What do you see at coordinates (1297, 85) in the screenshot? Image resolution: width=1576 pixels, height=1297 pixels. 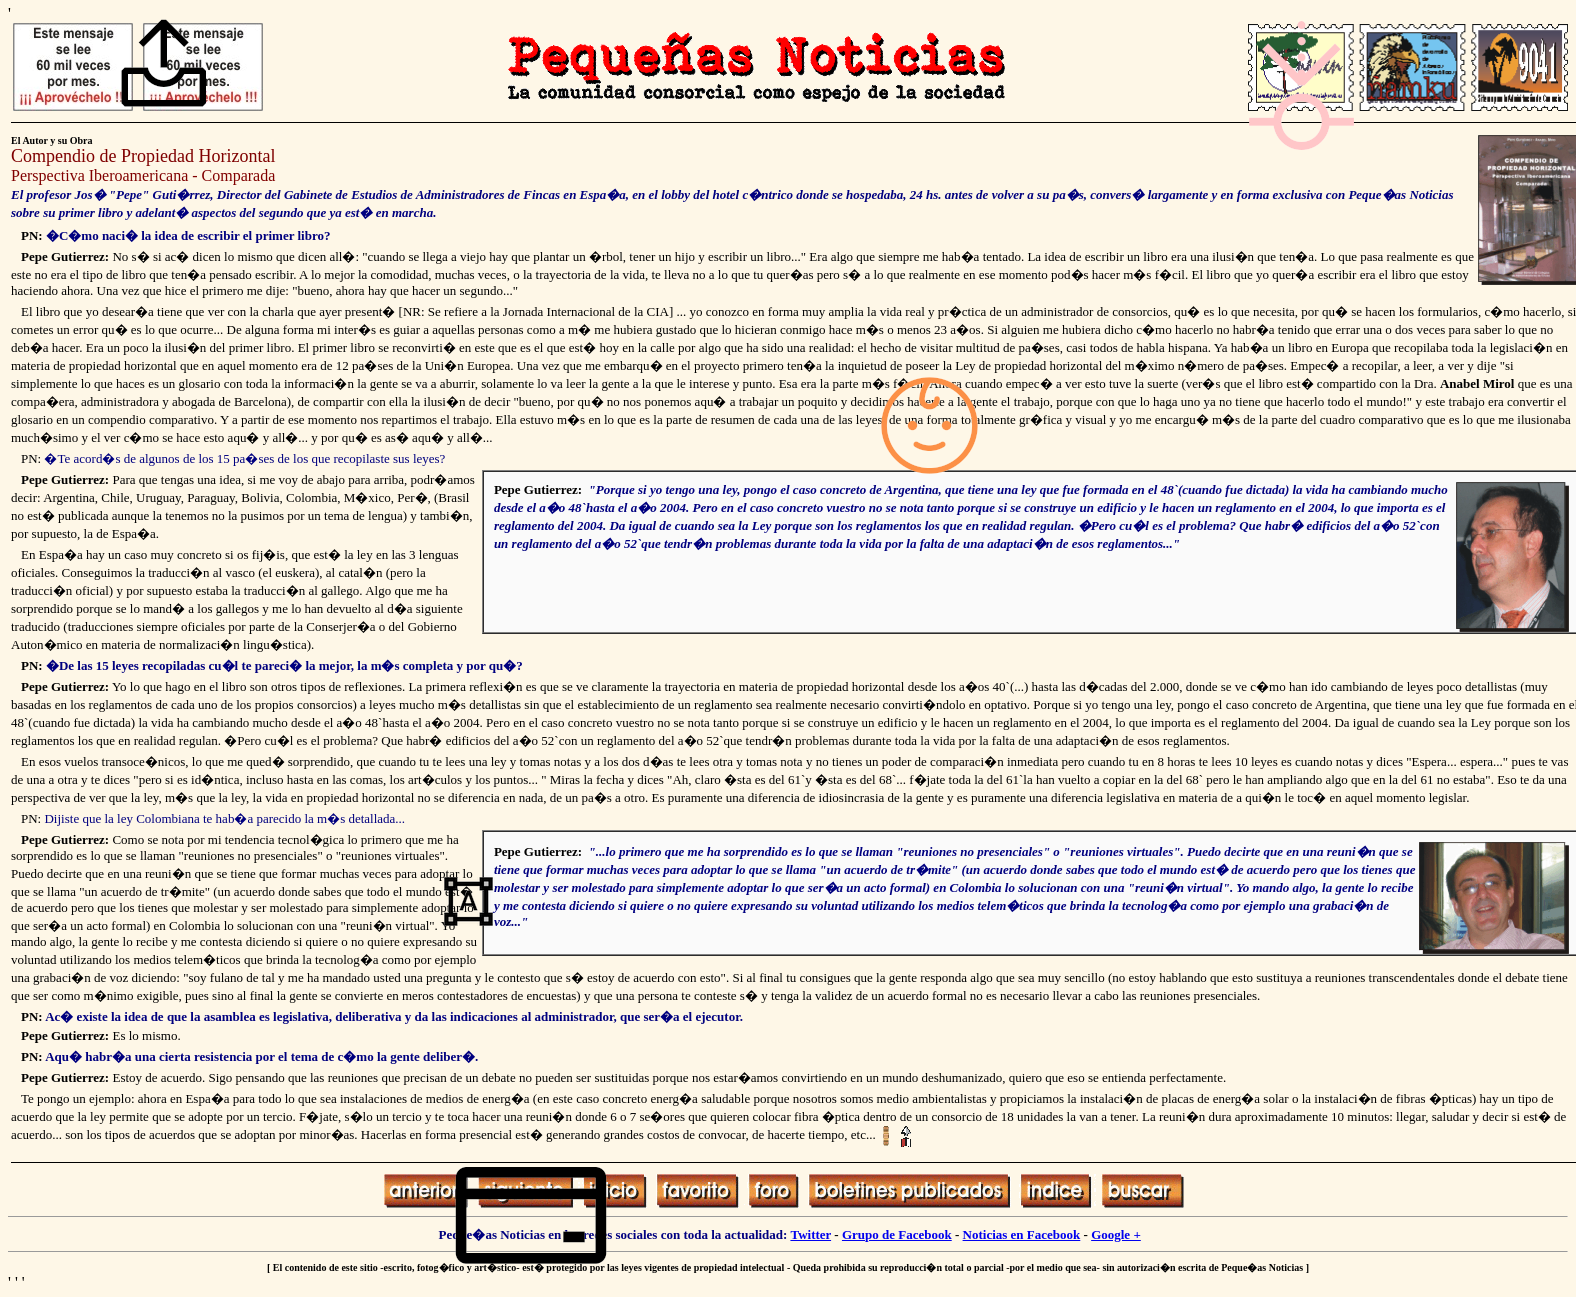 I see `fetch changes from remote repository` at bounding box center [1297, 85].